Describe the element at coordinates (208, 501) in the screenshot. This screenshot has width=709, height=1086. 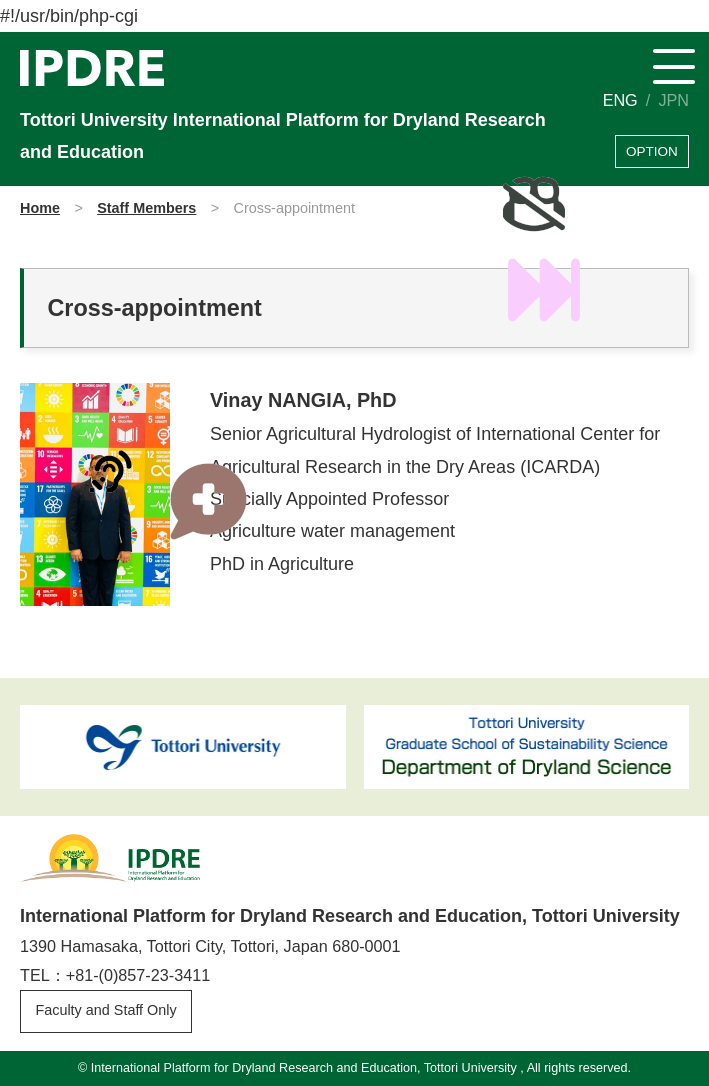
I see `access medical chat or health support` at that location.